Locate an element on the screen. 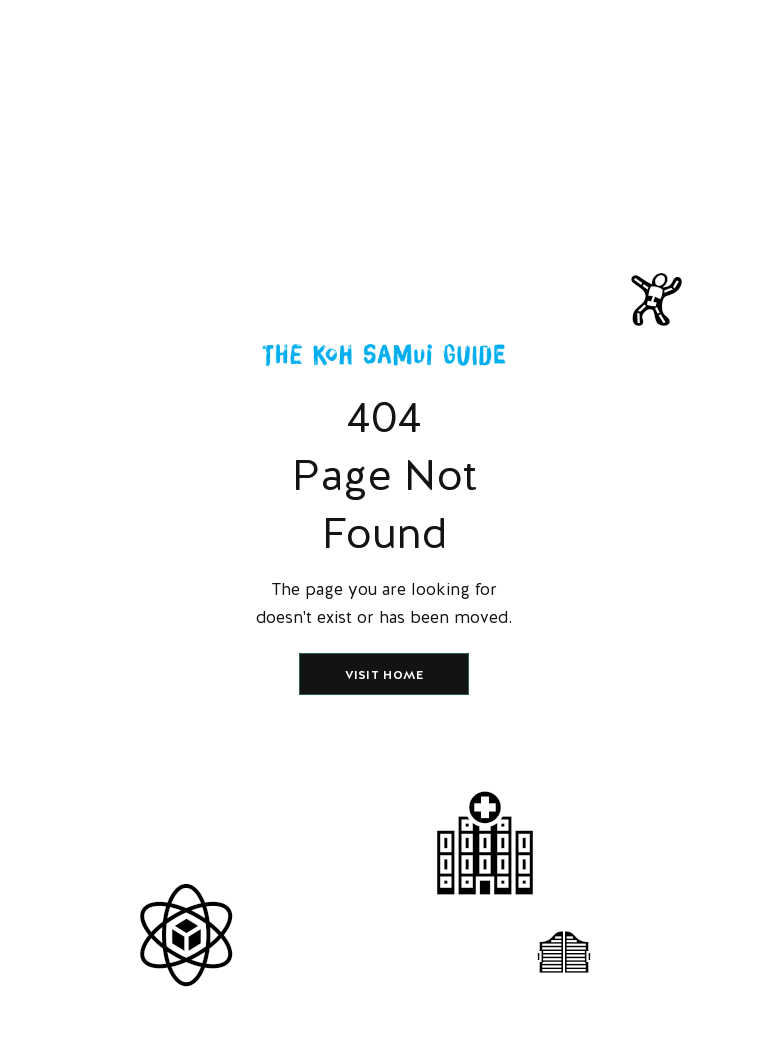 This screenshot has height=1046, width=768. view character anatomy or internal stats is located at coordinates (656, 299).